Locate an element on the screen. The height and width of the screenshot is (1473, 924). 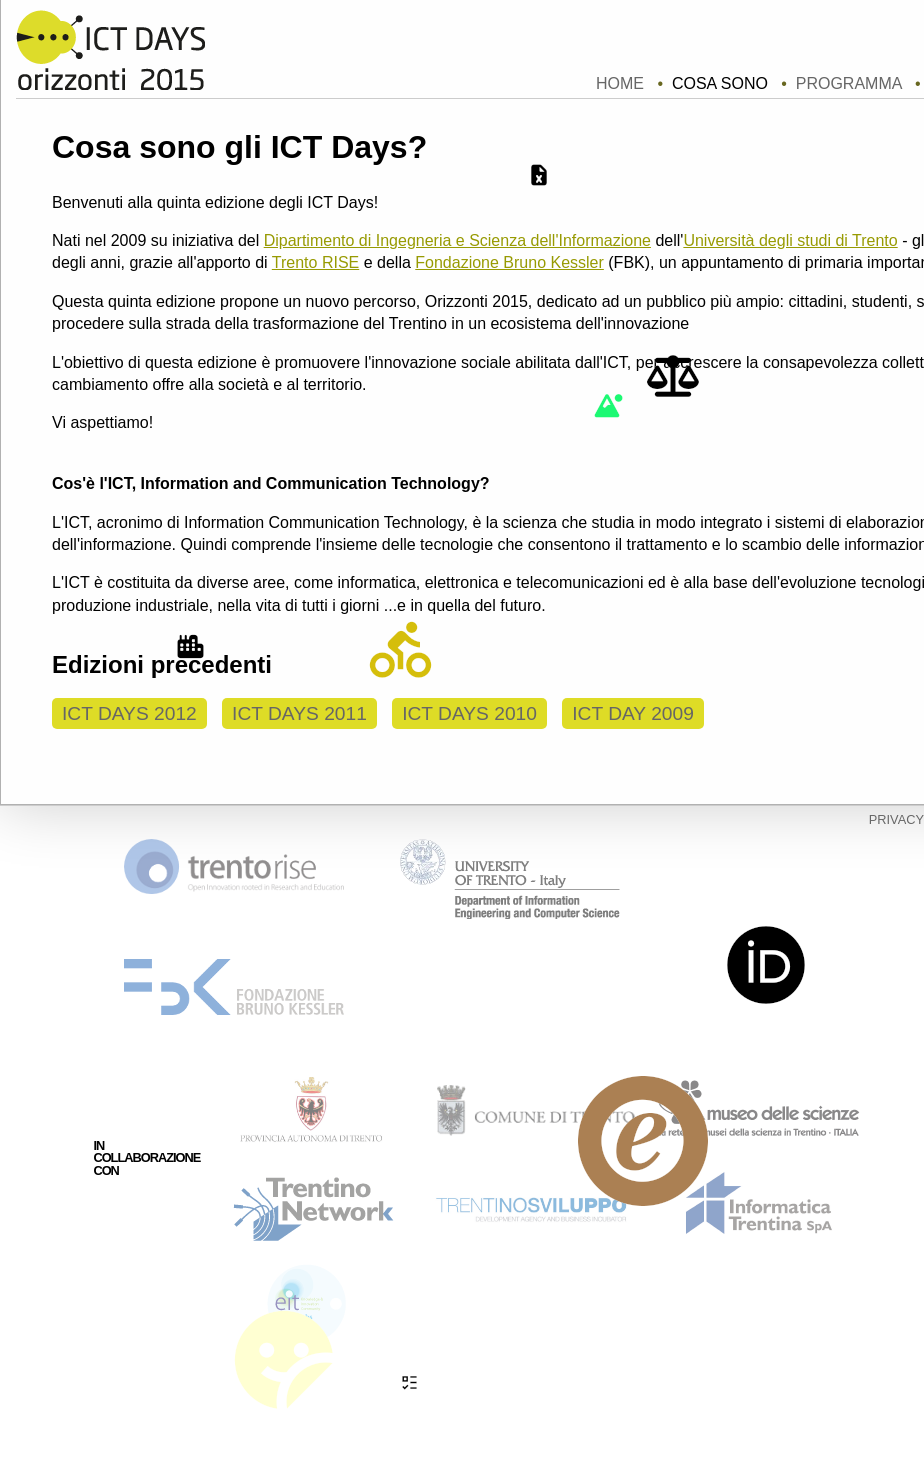
access legal or terms of service information is located at coordinates (673, 376).